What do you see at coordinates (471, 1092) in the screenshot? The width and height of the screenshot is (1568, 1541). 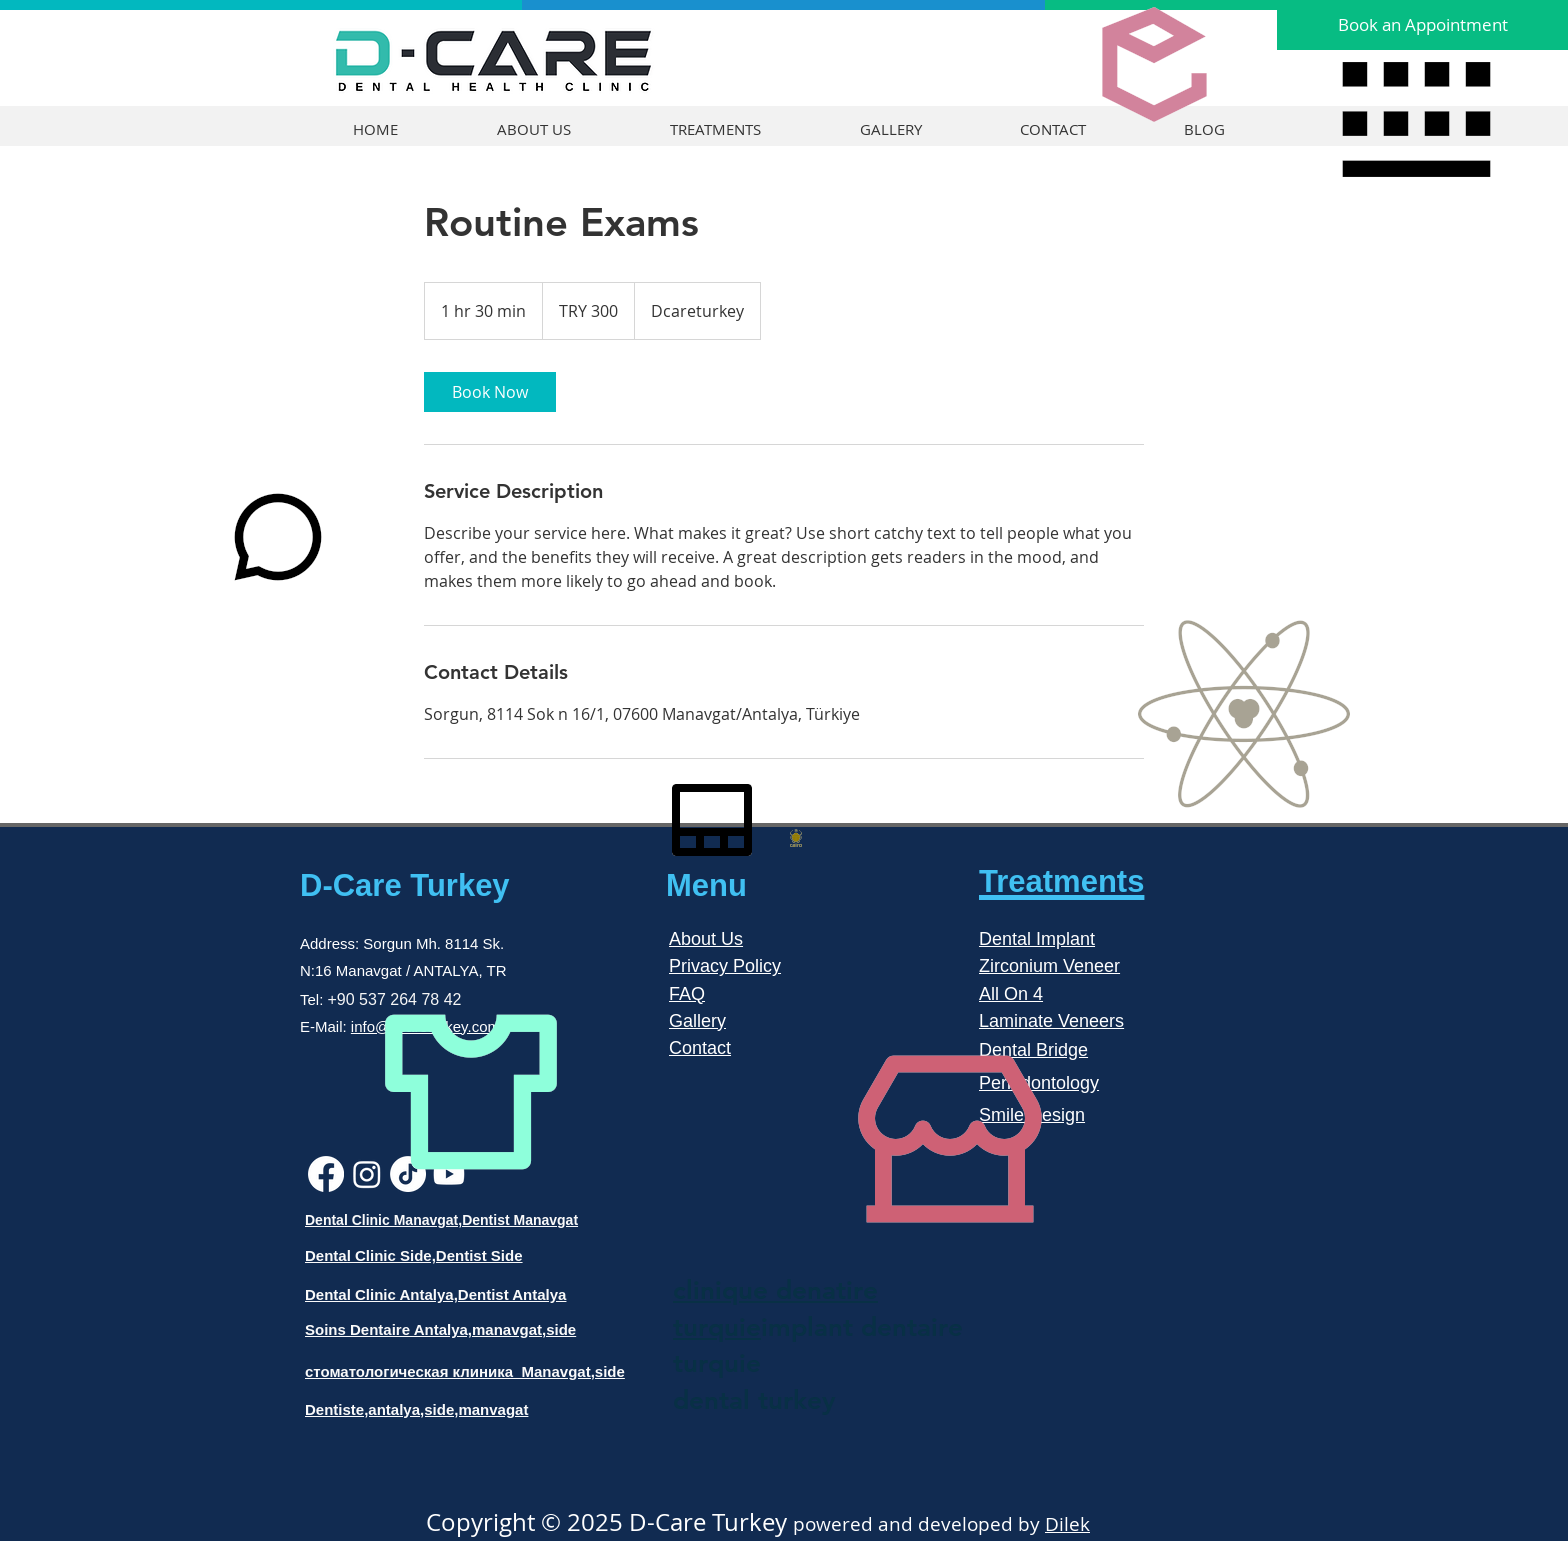 I see `browse clothing or apparel items` at bounding box center [471, 1092].